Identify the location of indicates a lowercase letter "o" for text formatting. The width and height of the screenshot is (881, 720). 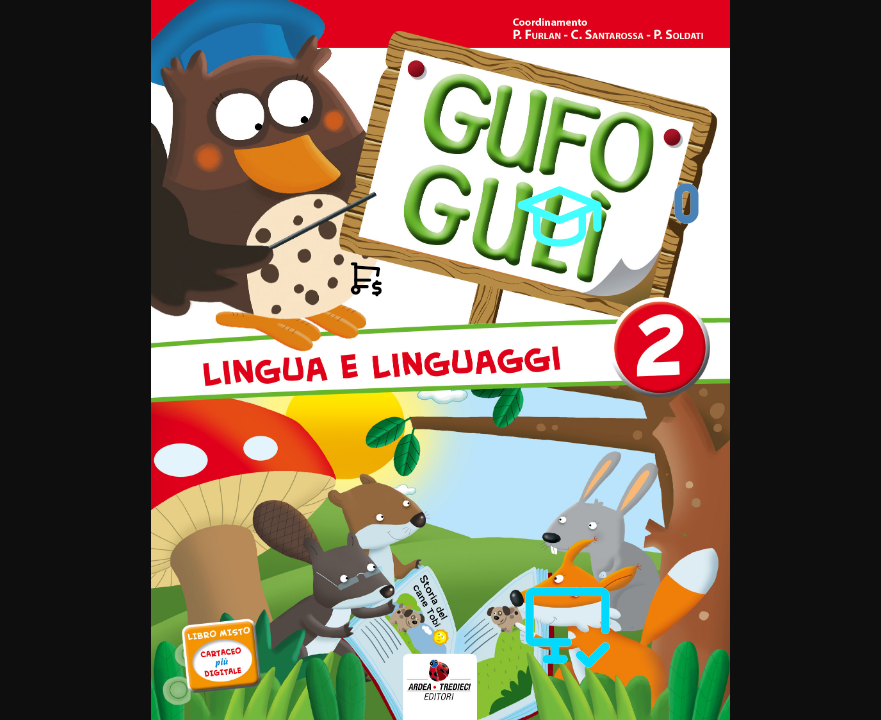
(686, 203).